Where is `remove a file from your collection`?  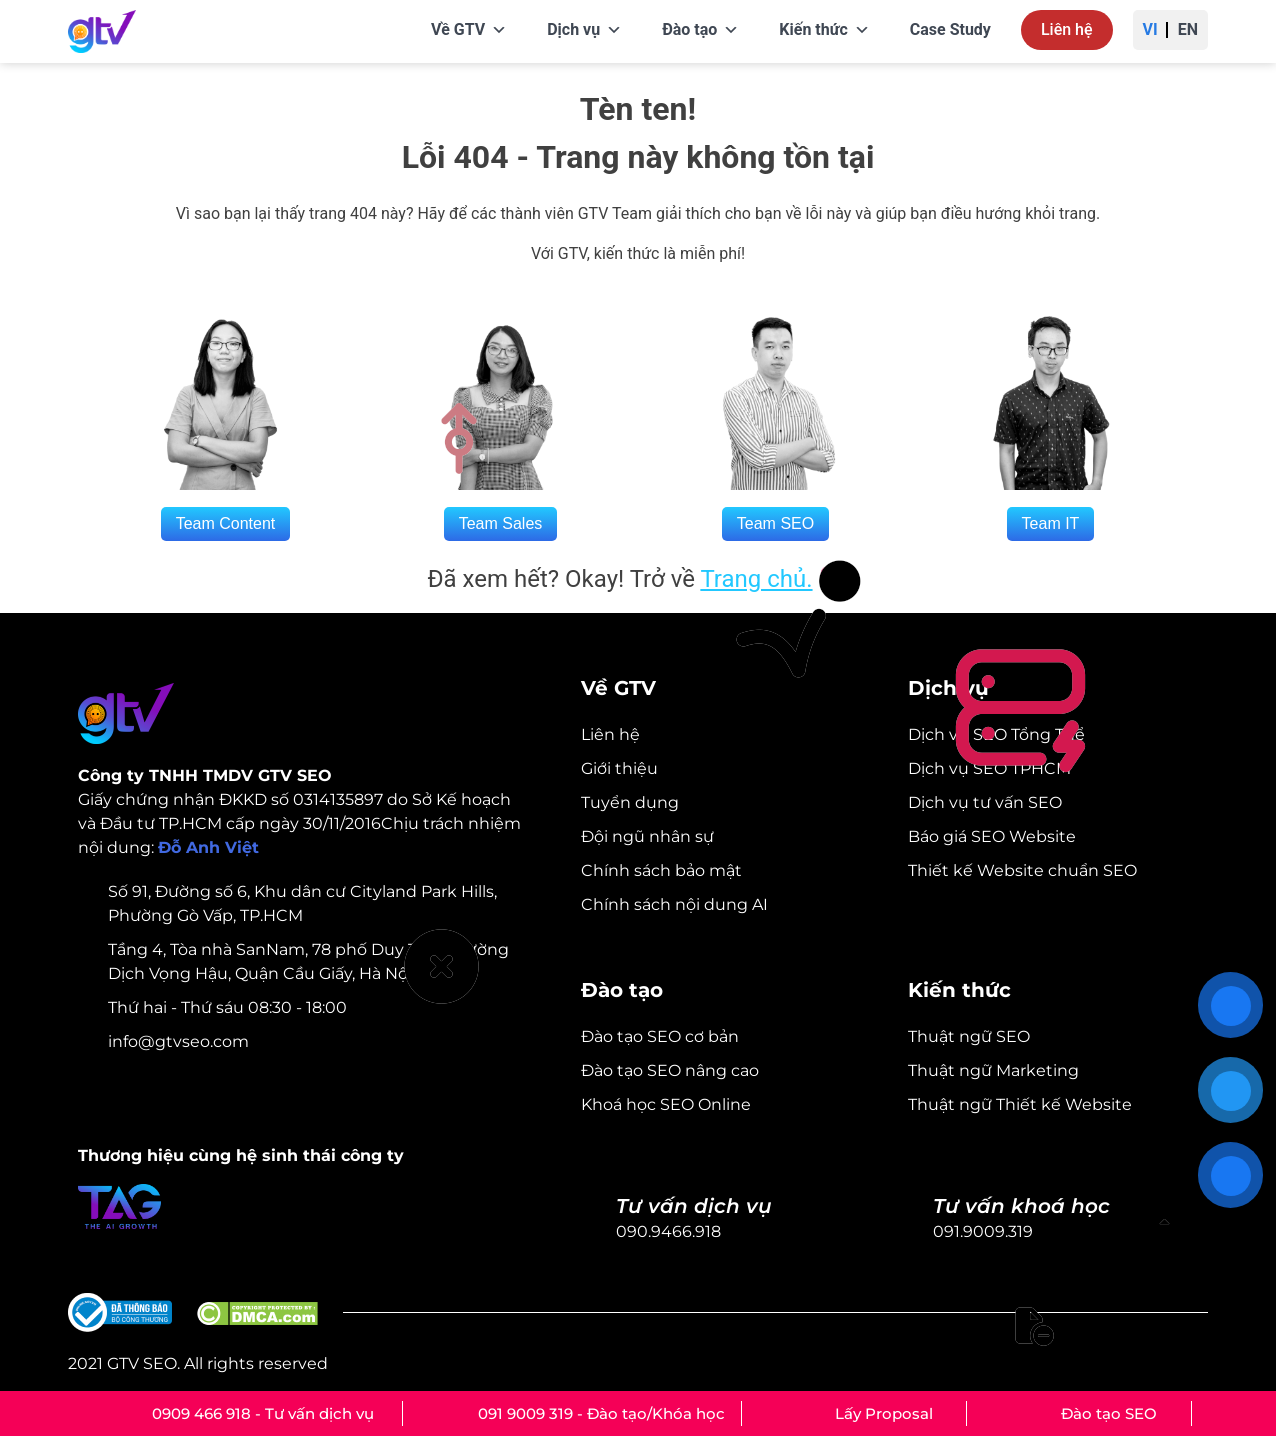
remove a file from your collection is located at coordinates (1033, 1325).